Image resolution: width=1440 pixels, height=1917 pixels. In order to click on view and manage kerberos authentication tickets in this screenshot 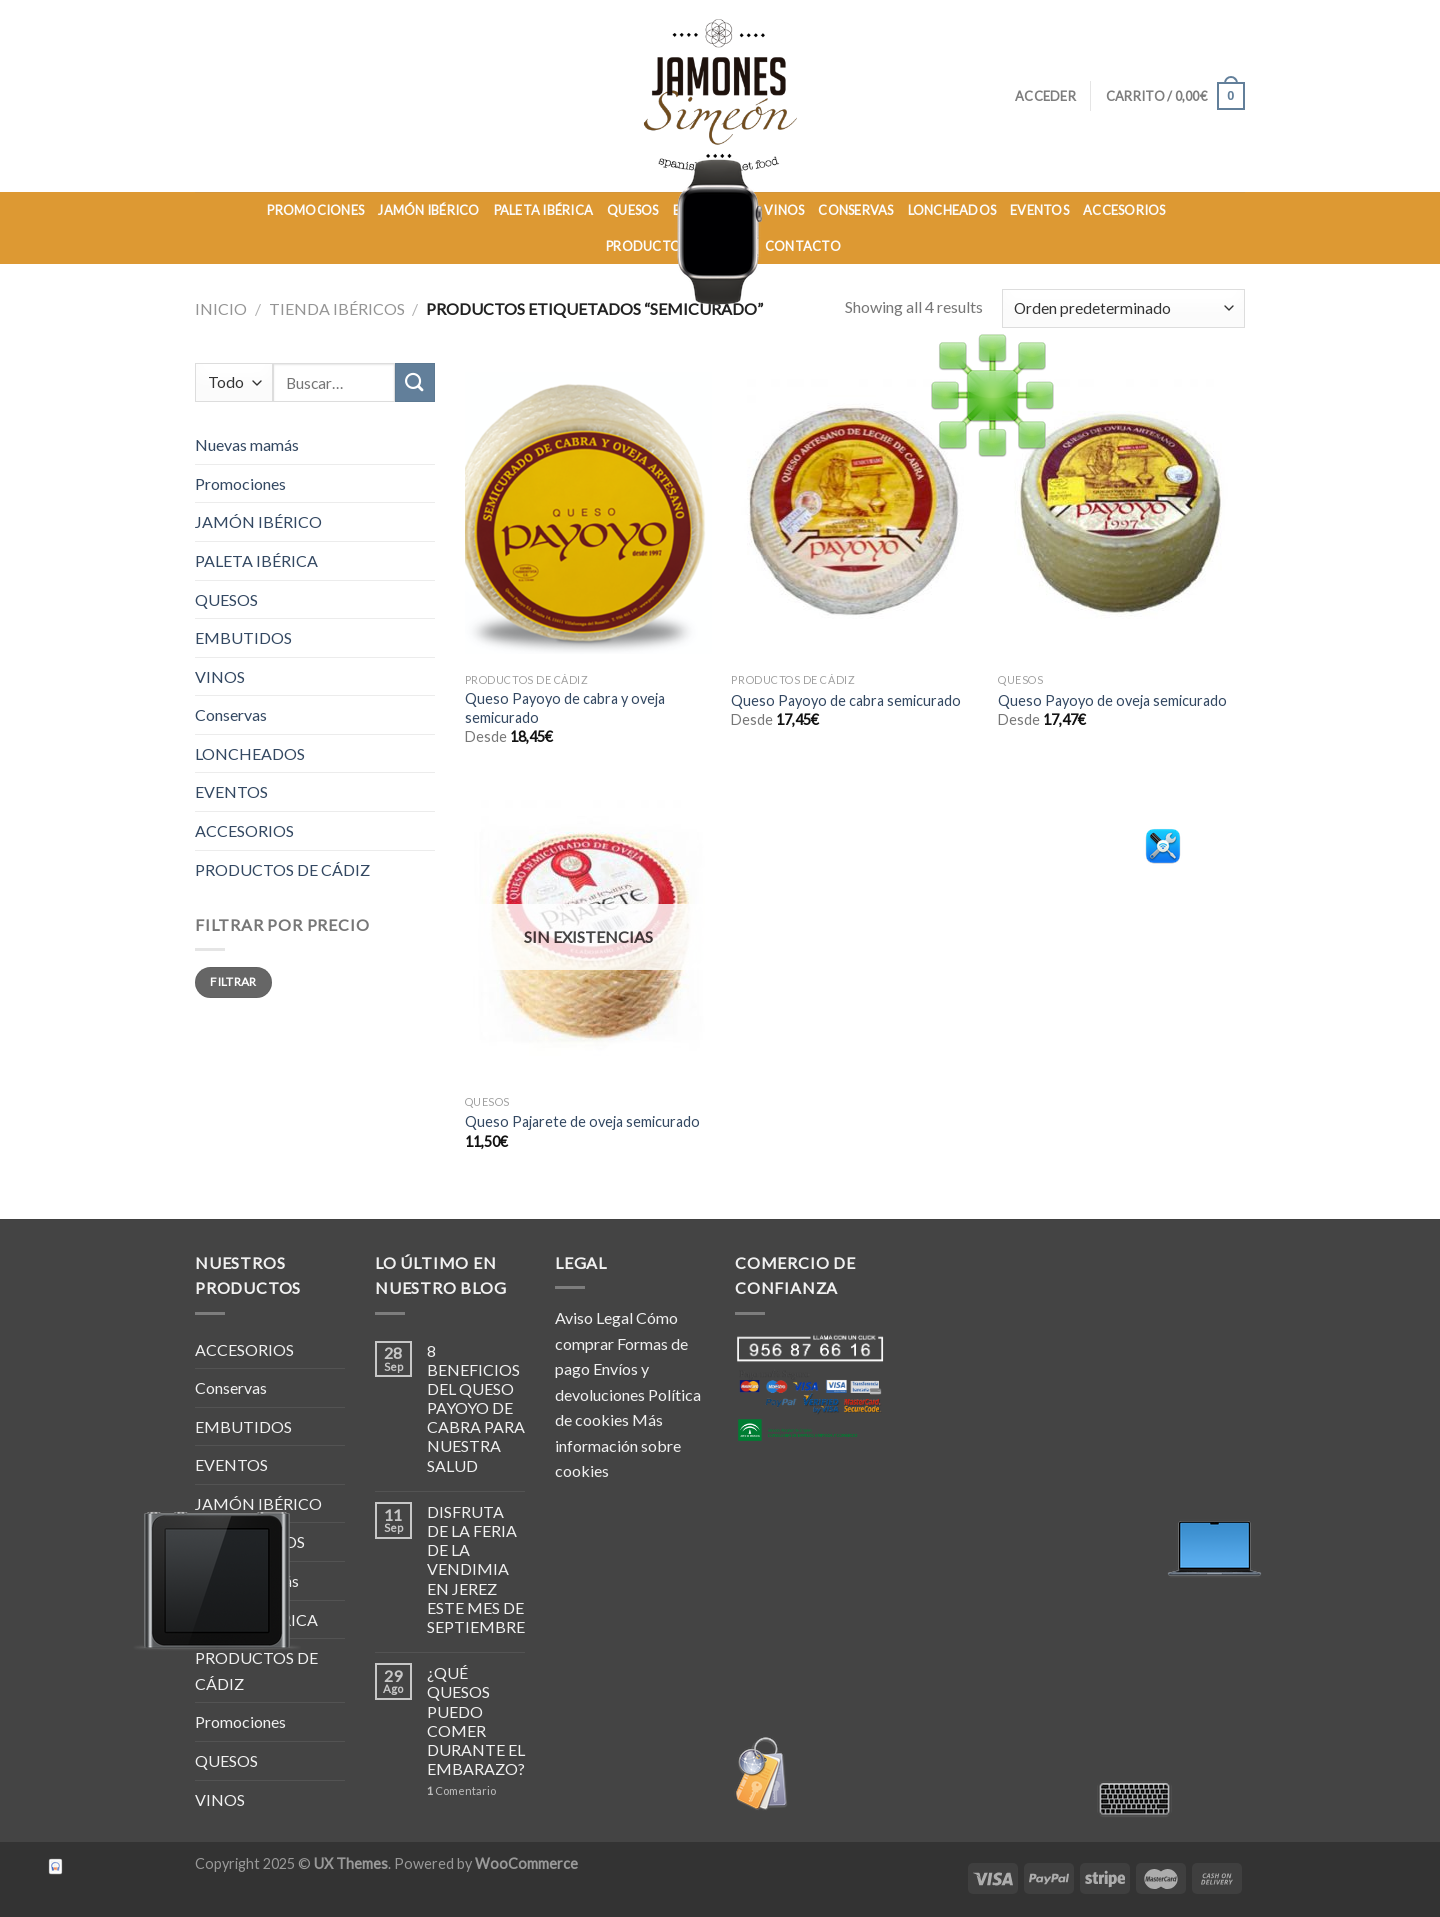, I will do `click(762, 1774)`.